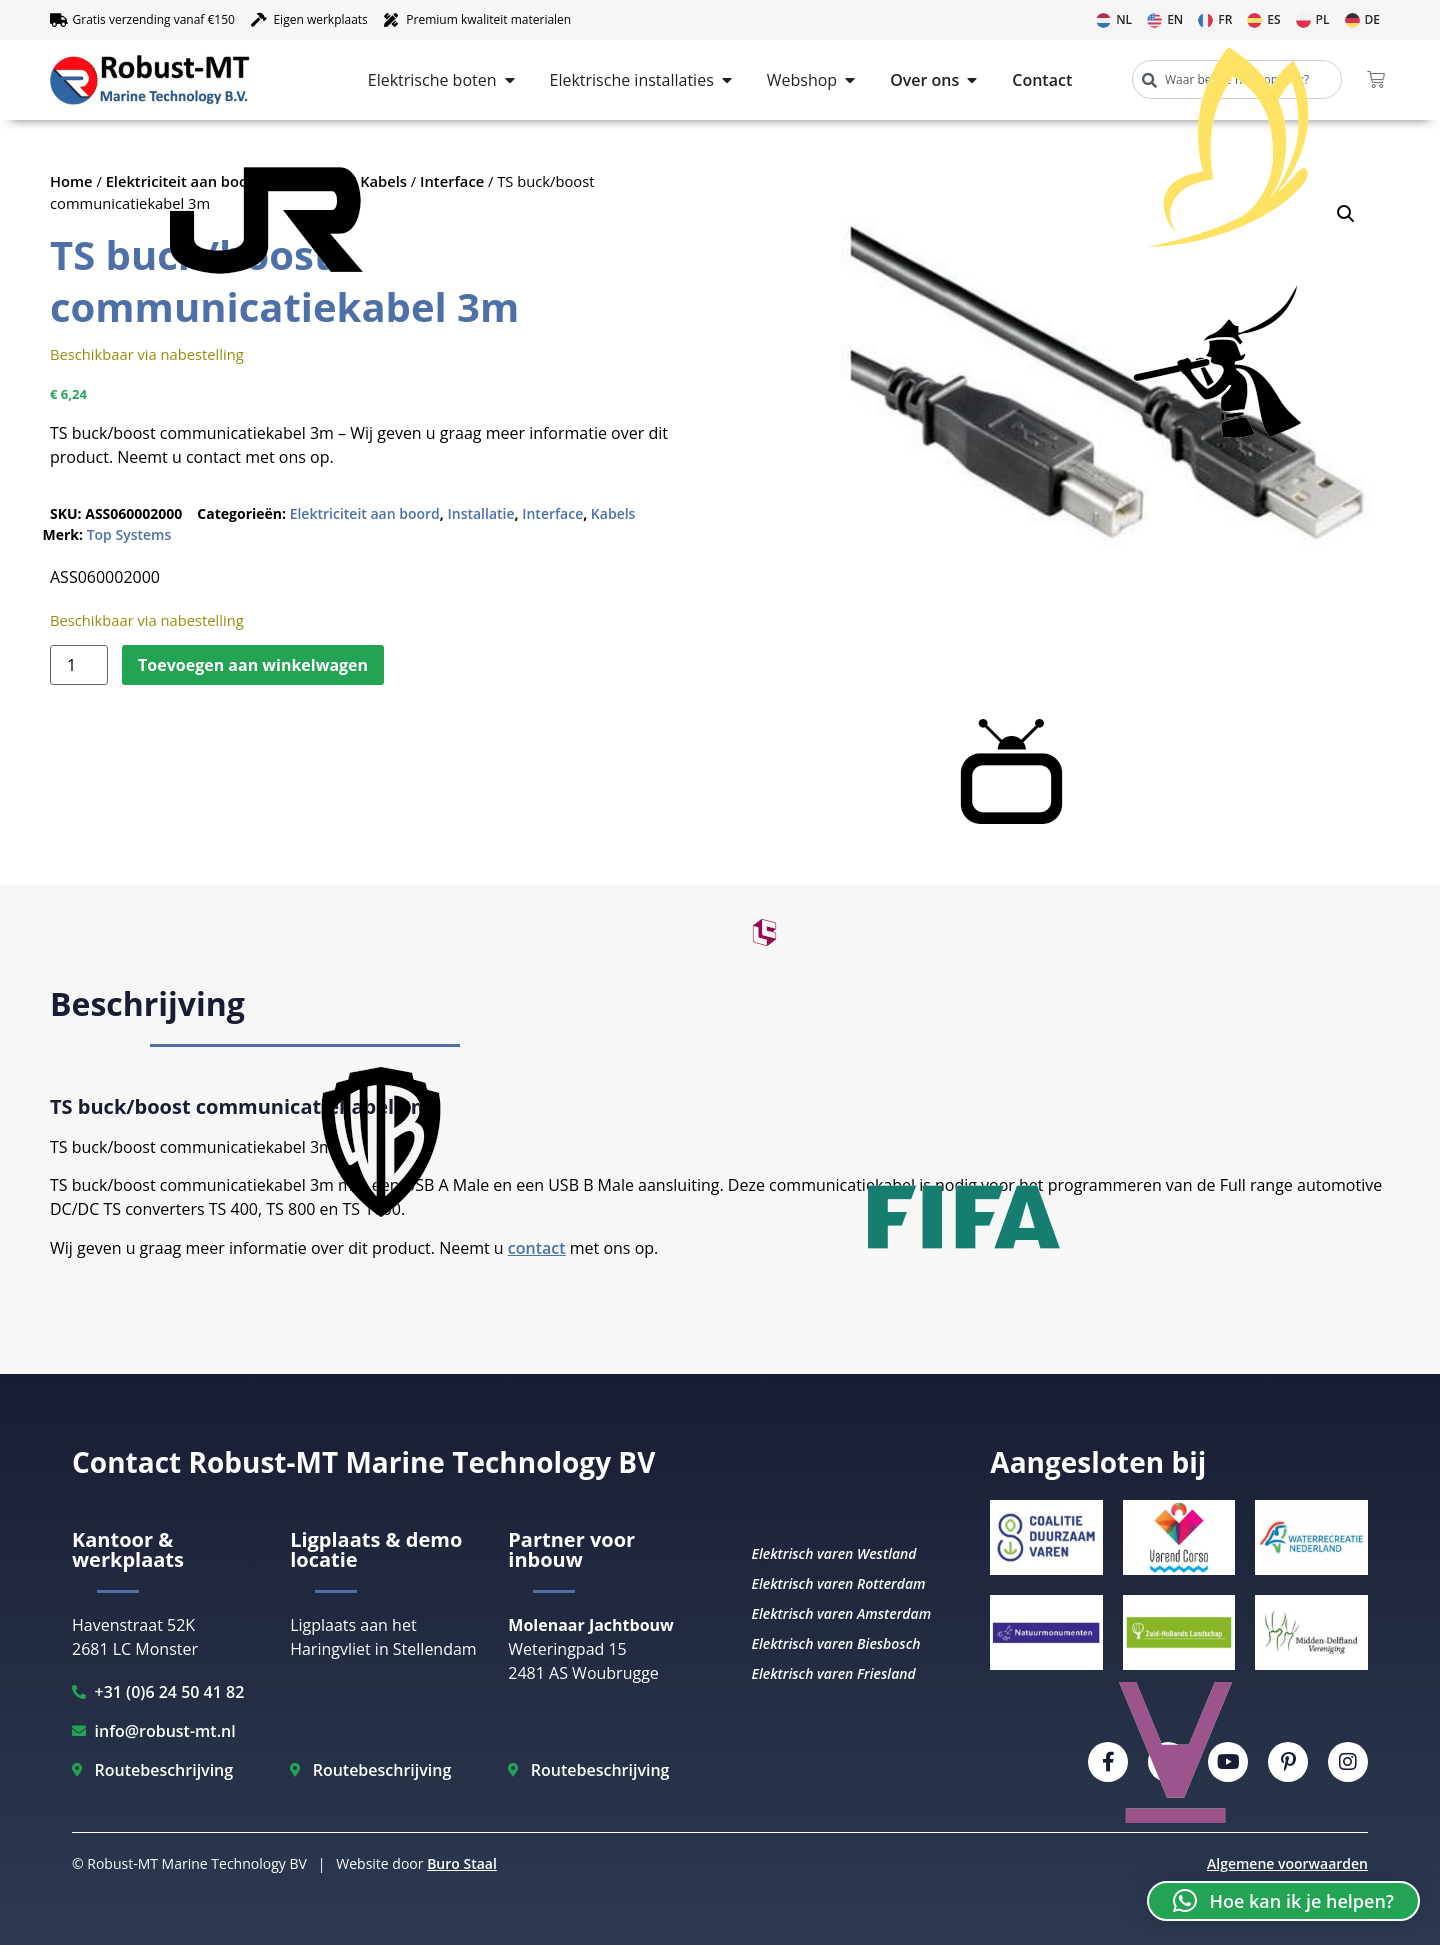 The width and height of the screenshot is (1440, 1945). Describe the element at coordinates (1011, 771) in the screenshot. I see `open the MyShows app` at that location.